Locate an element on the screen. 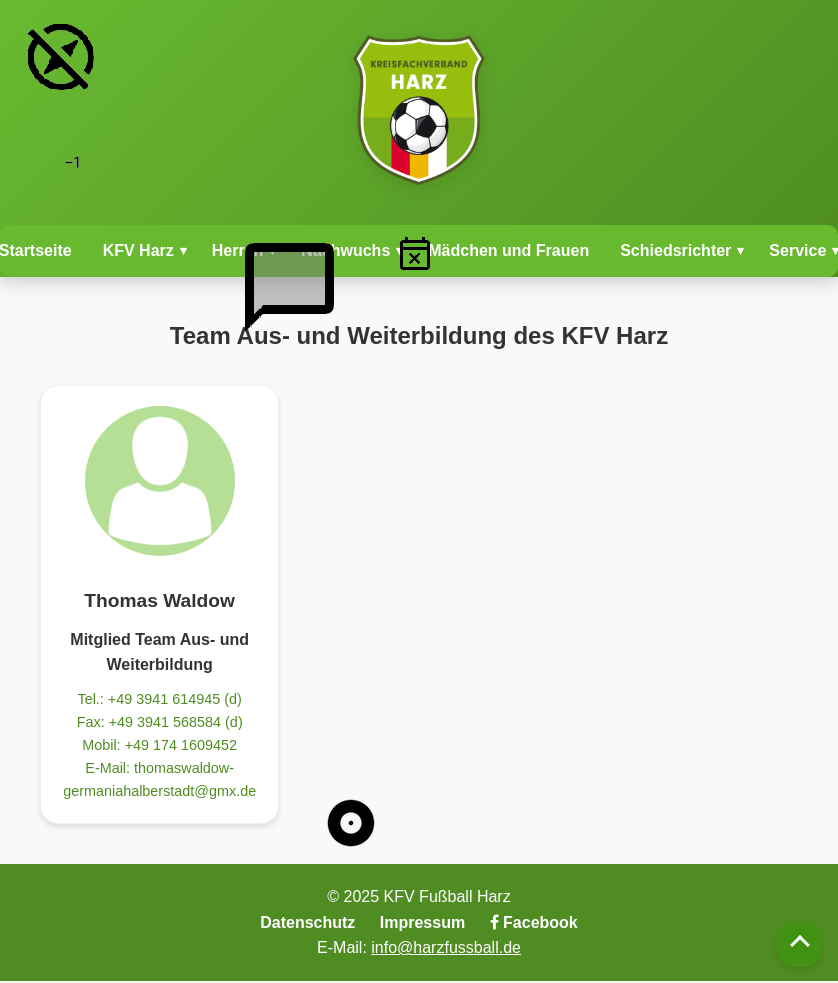 The height and width of the screenshot is (983, 838). indicates a cancelled or unavailable event is located at coordinates (415, 255).